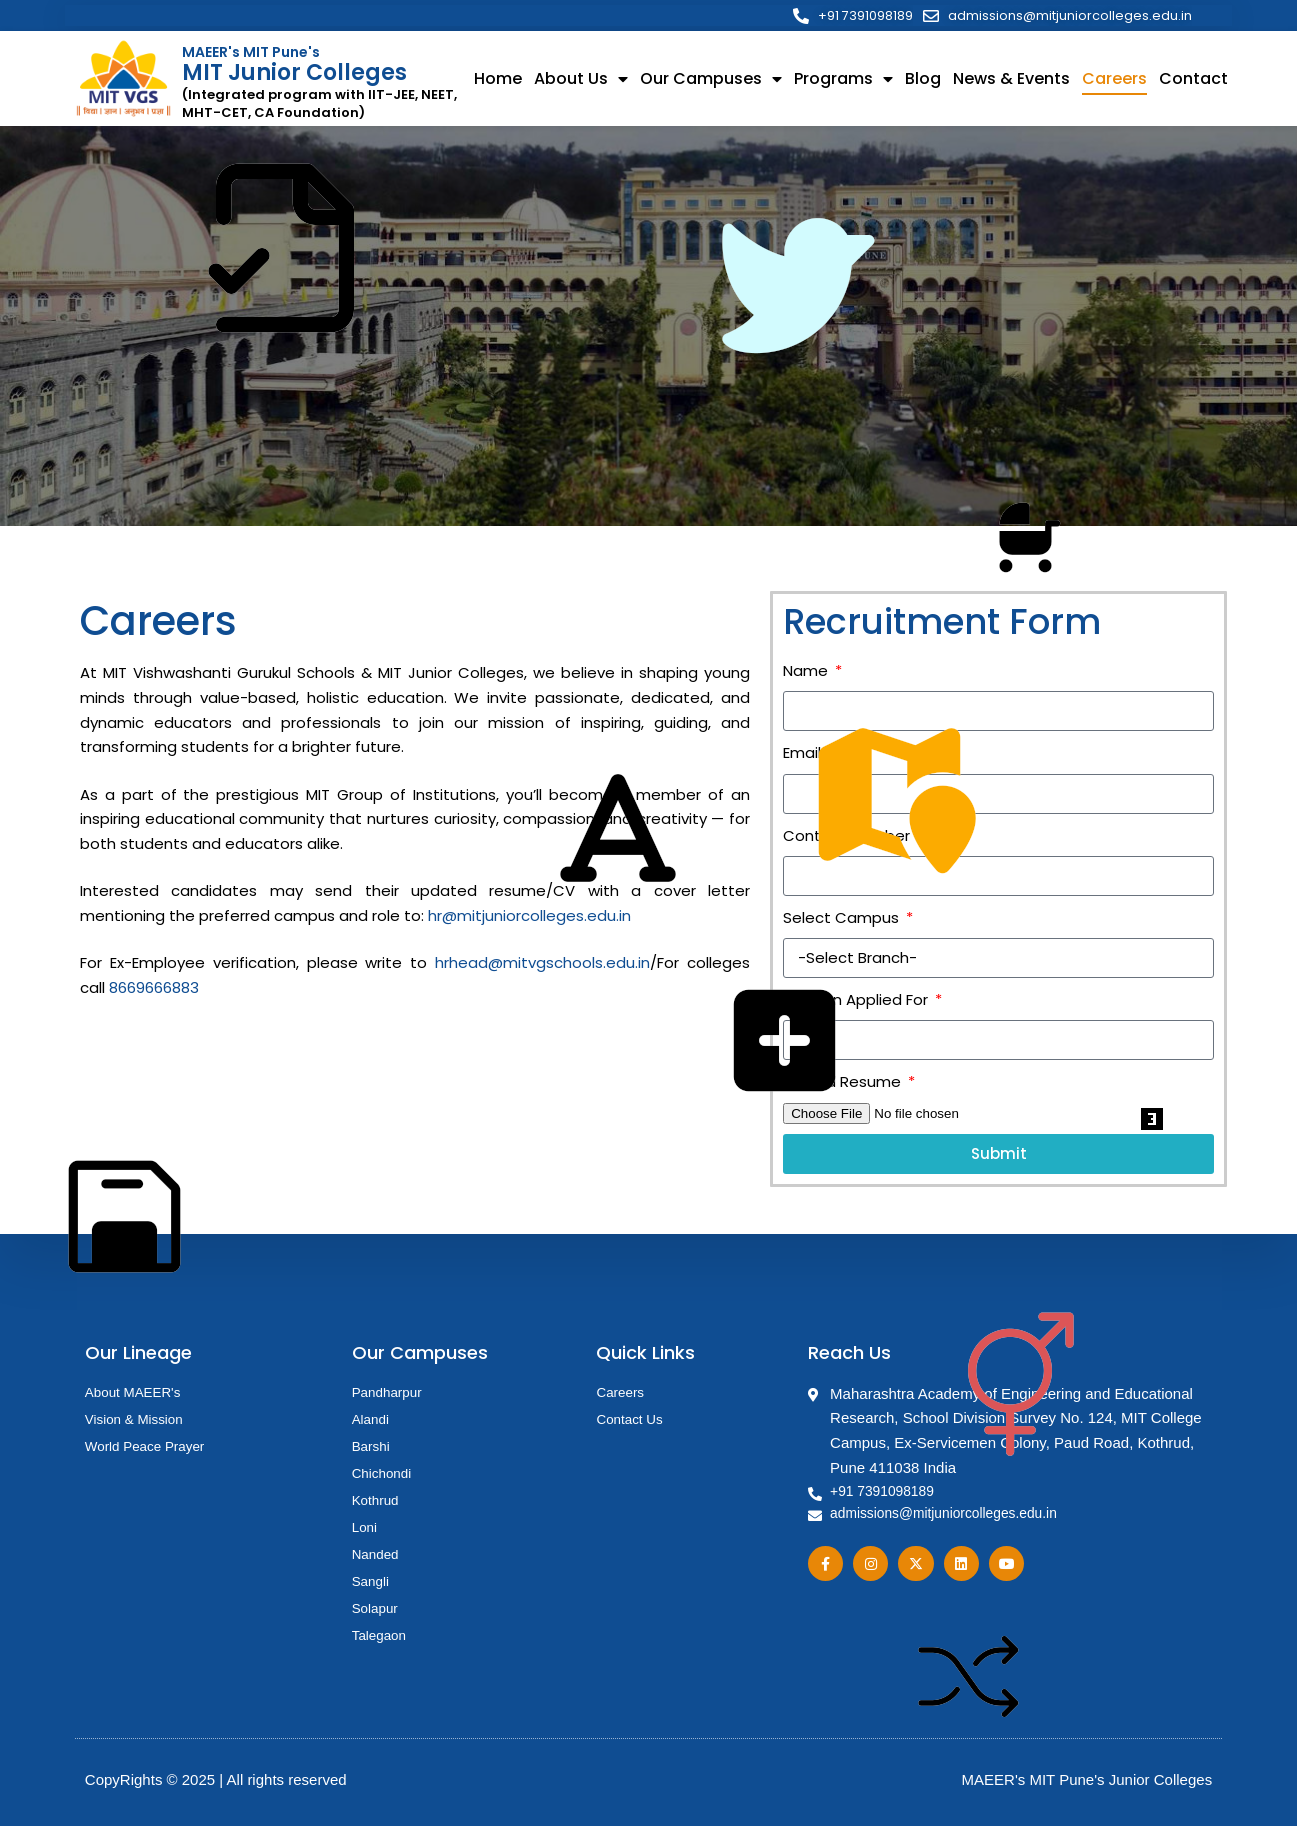 The width and height of the screenshot is (1297, 1826). I want to click on add a new item, so click(784, 1040).